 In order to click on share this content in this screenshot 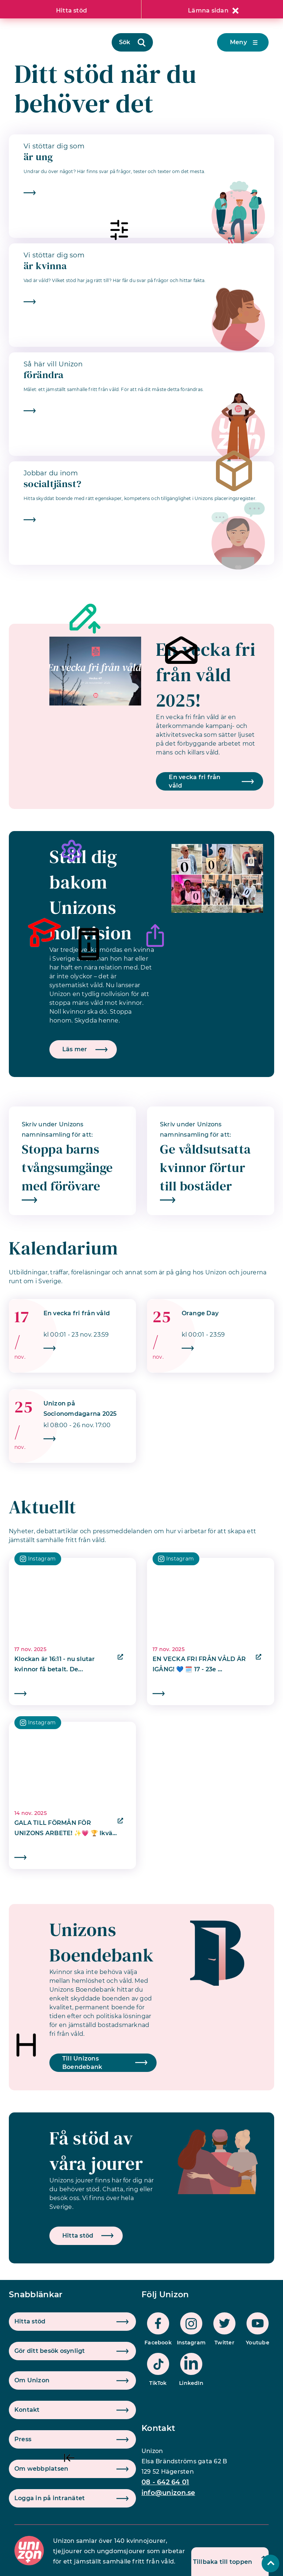, I will do `click(155, 936)`.